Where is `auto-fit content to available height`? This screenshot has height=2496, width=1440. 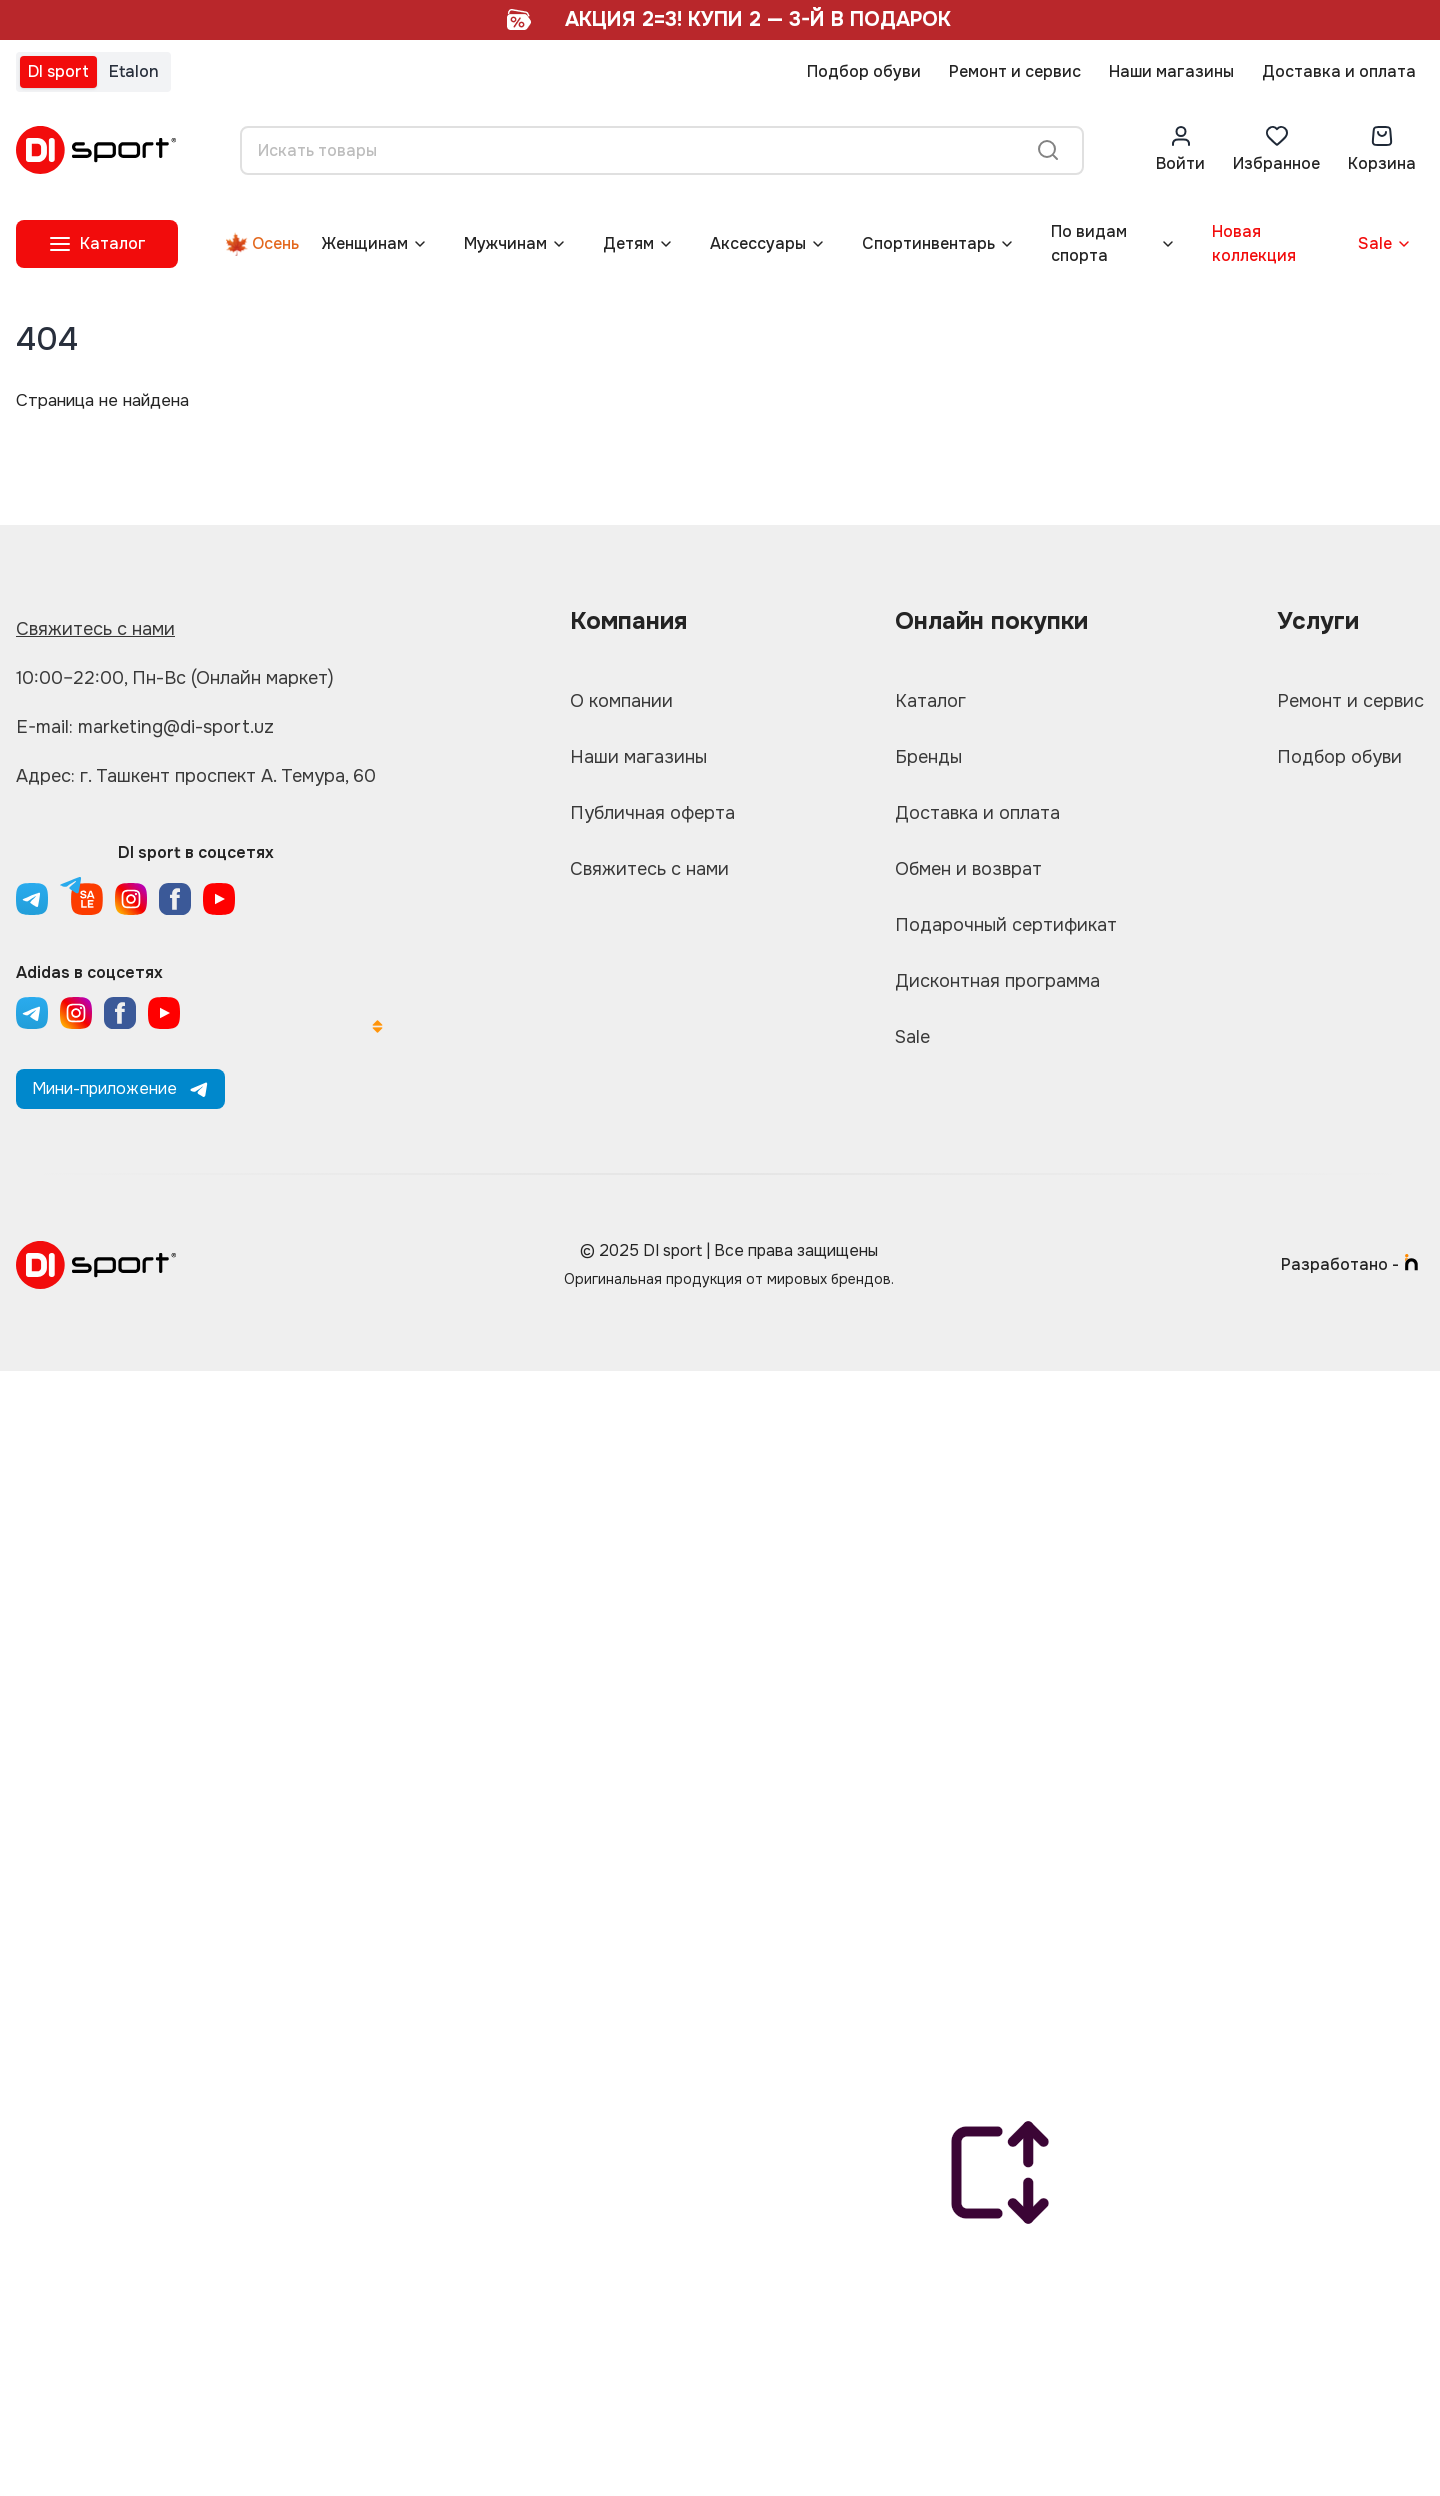 auto-fit content to available height is located at coordinates (997, 2172).